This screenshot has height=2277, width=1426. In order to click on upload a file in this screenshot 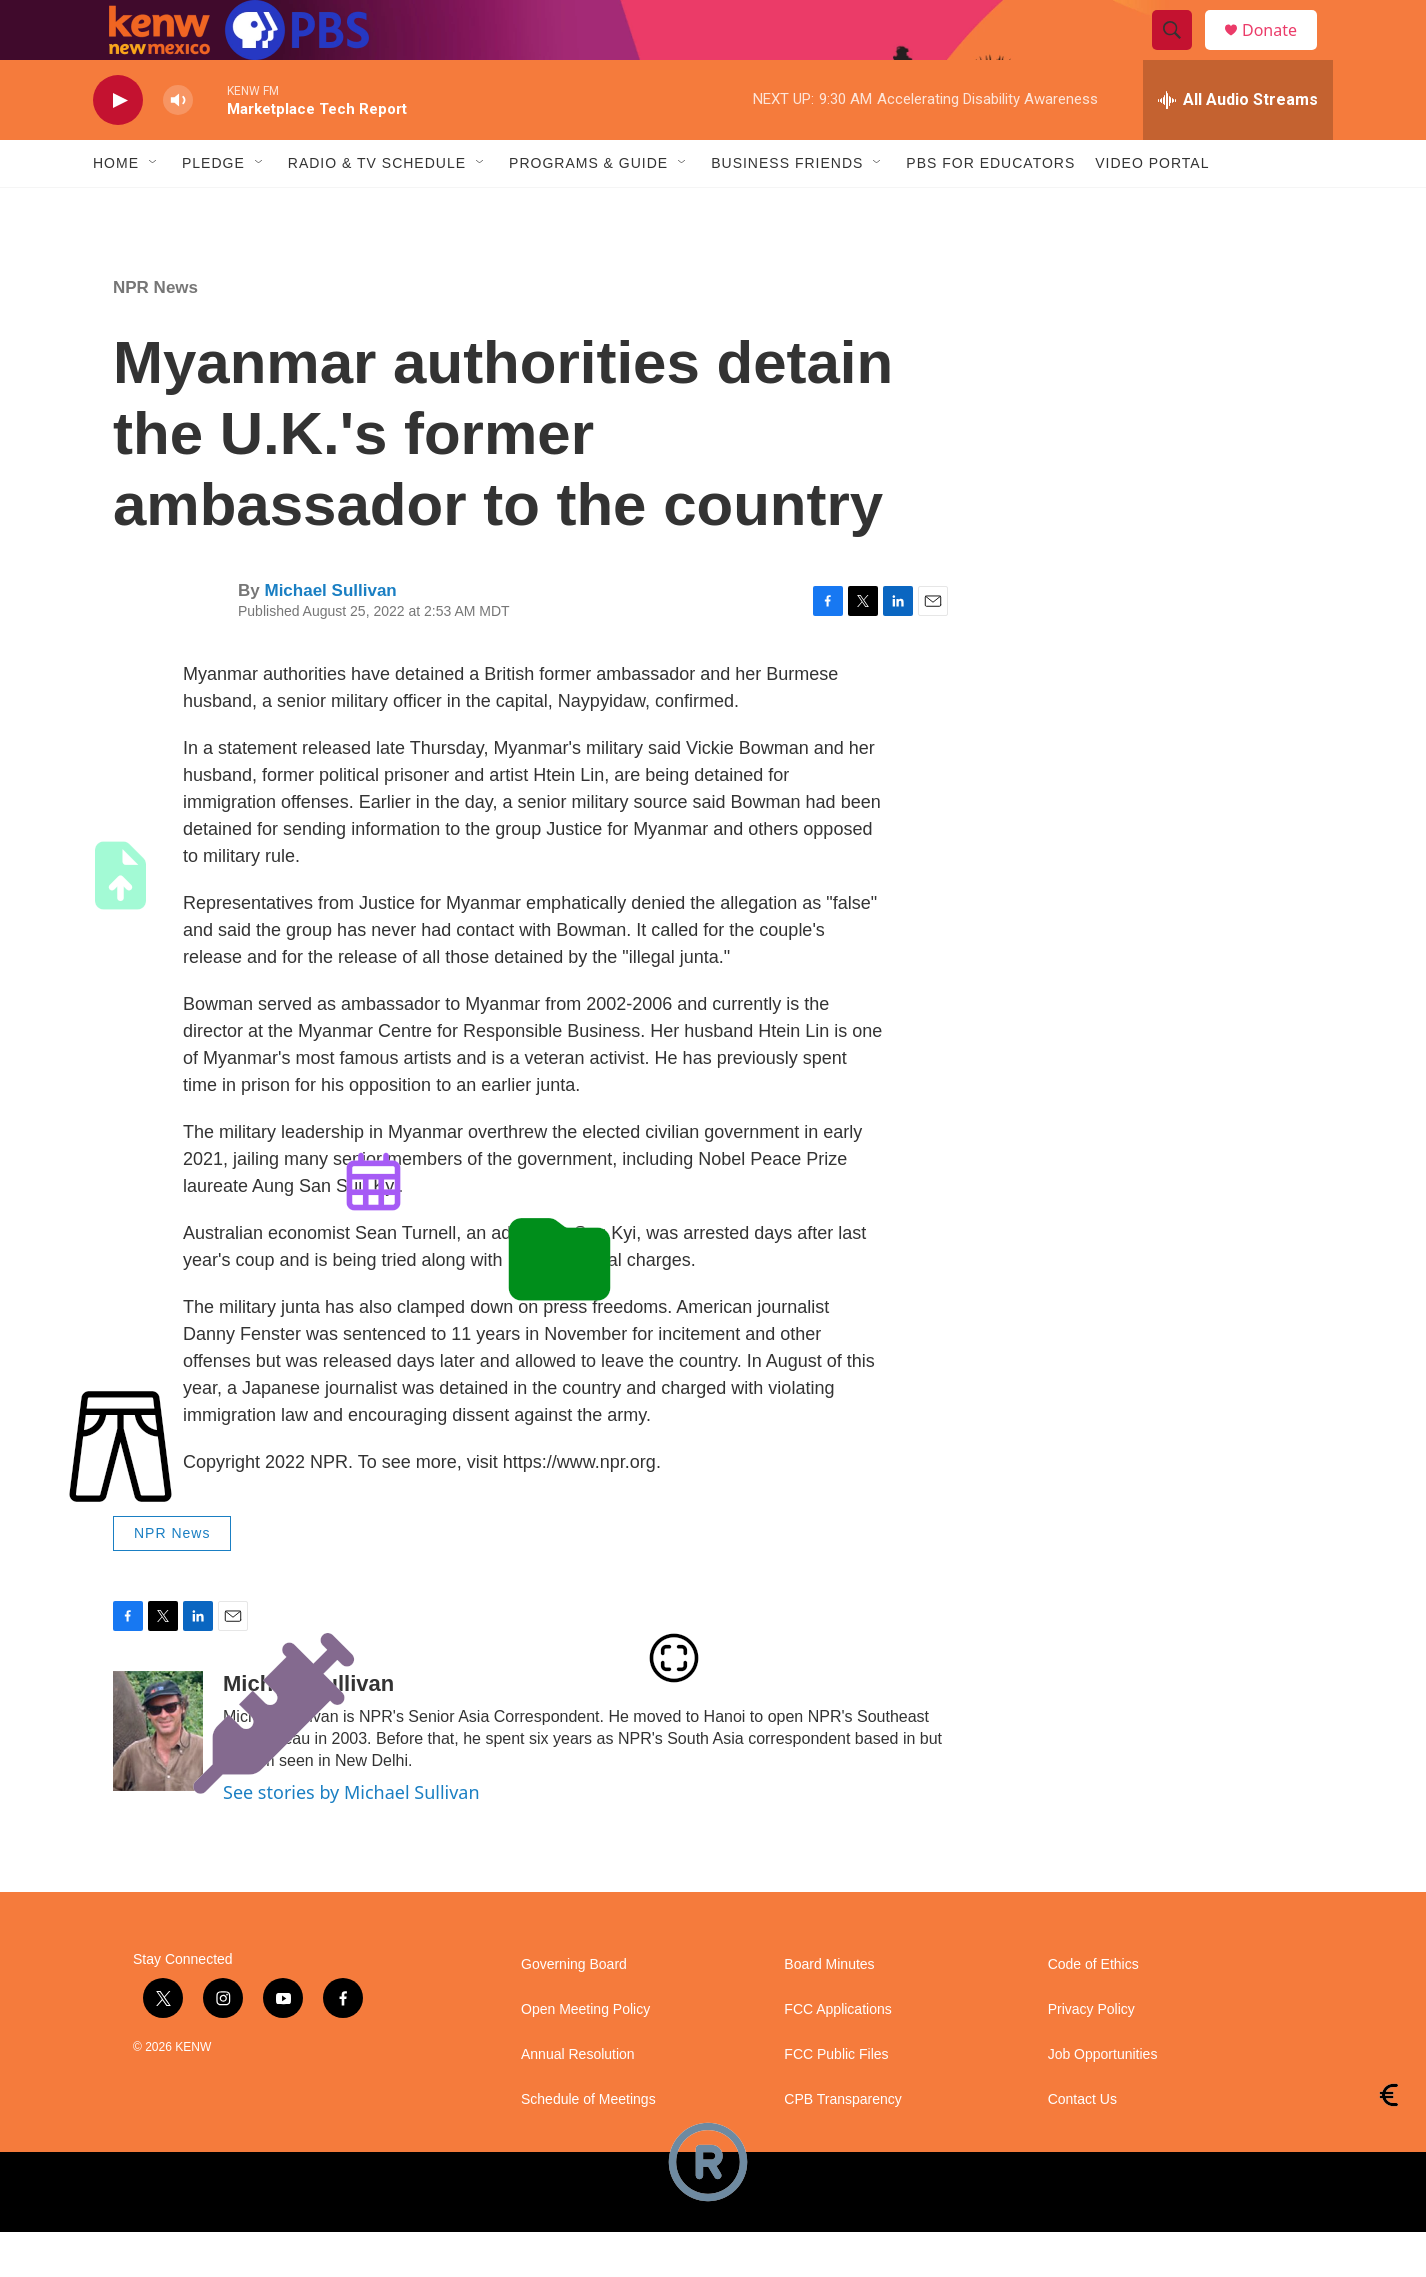, I will do `click(120, 875)`.